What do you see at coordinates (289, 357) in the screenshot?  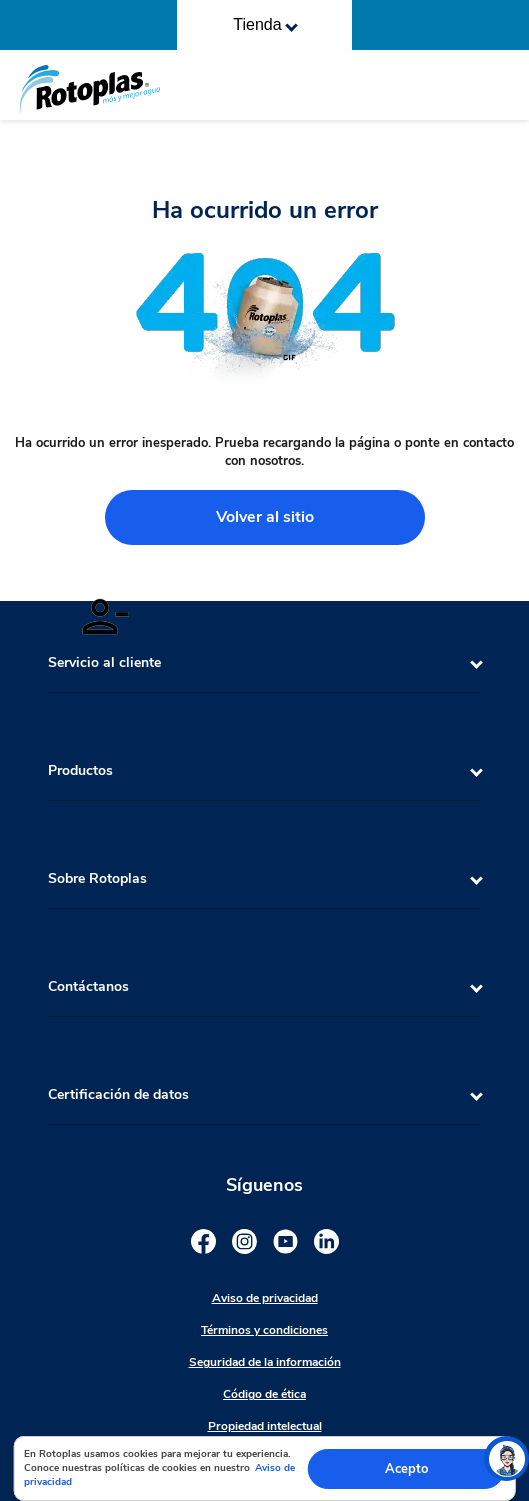 I see `insert a GIF into a message or post` at bounding box center [289, 357].